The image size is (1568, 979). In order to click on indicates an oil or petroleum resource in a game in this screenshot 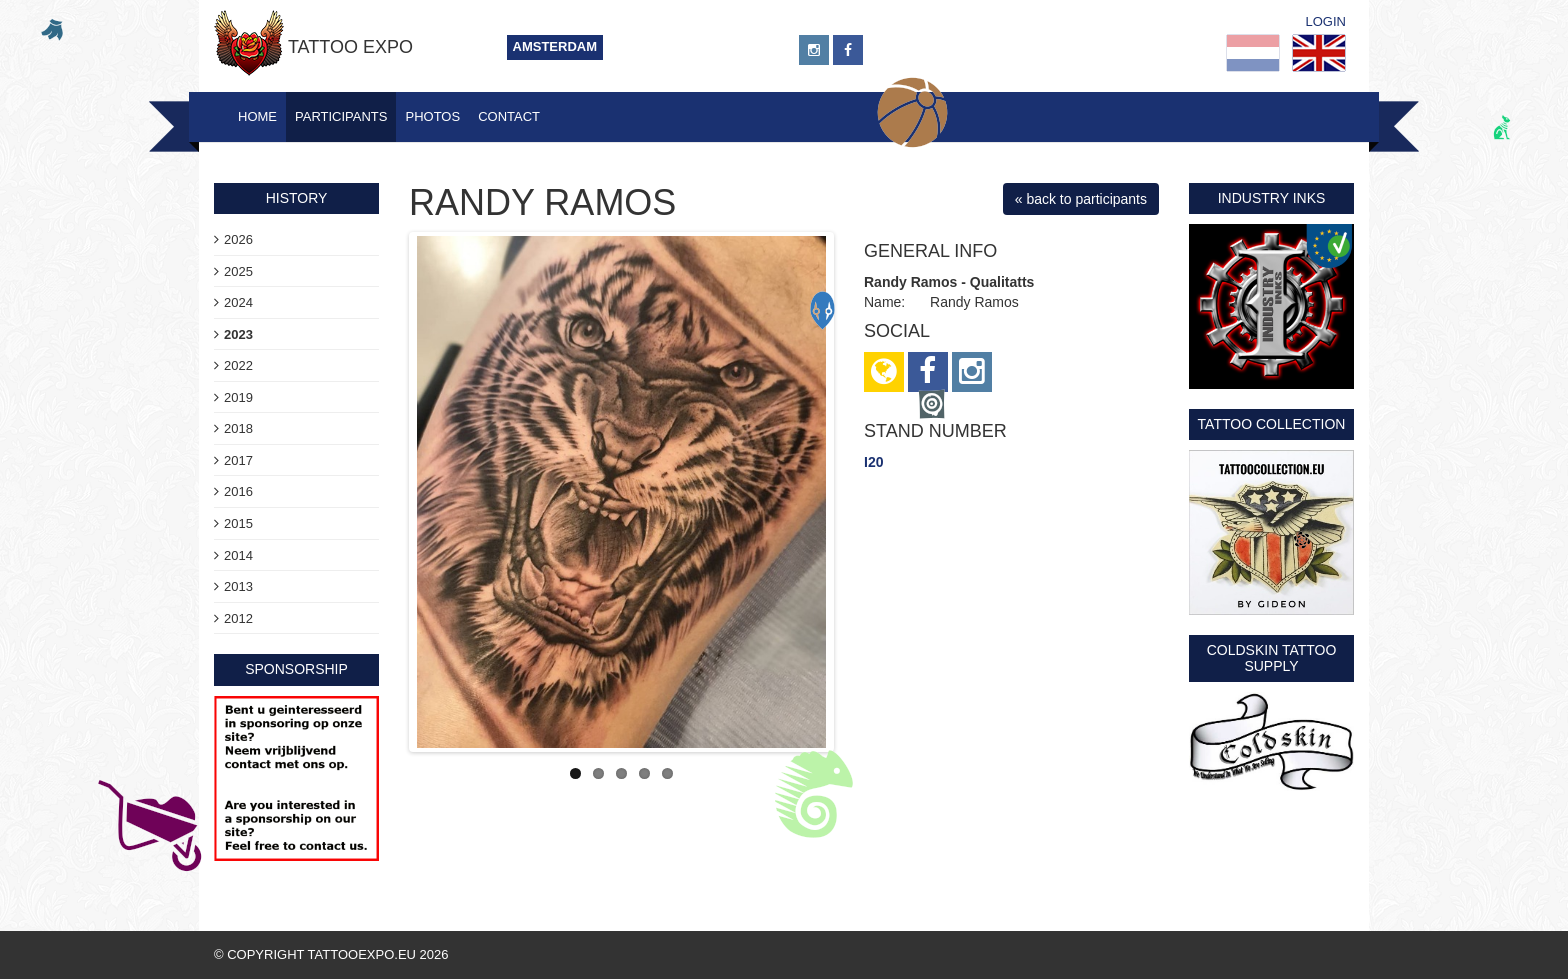, I will do `click(1302, 540)`.